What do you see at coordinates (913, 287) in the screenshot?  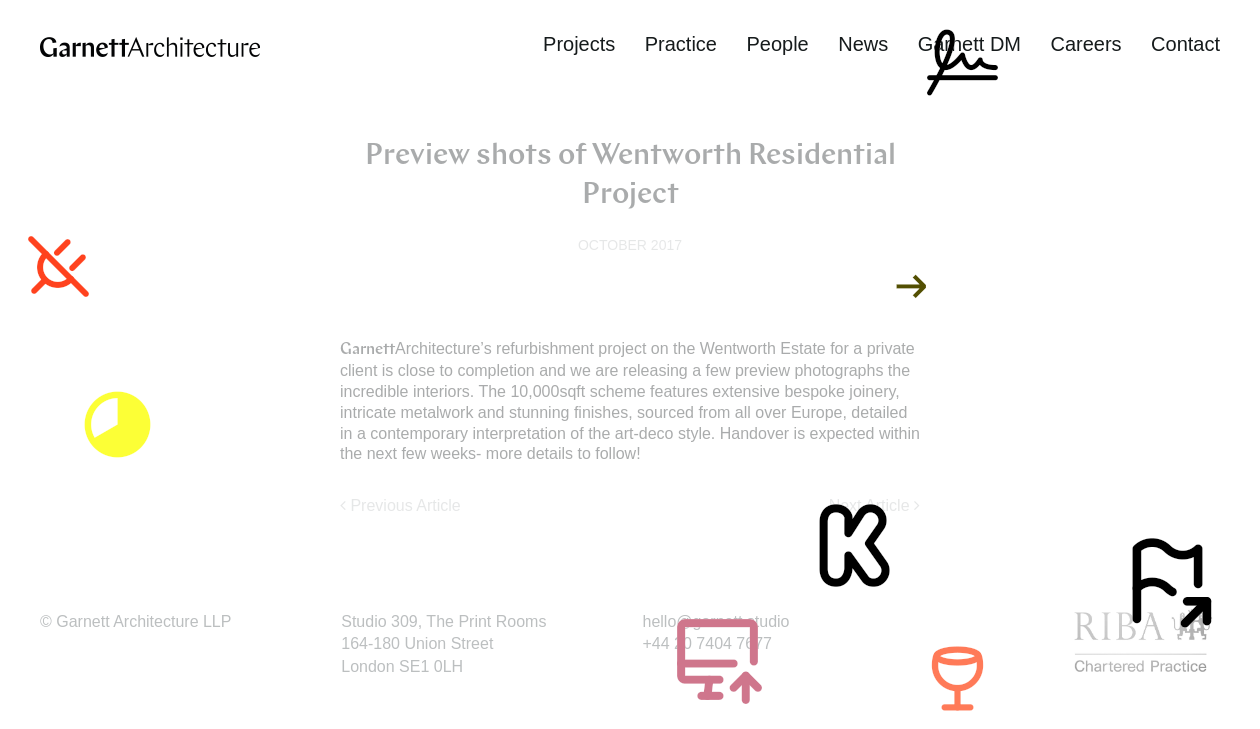 I see `navigate to the next item` at bounding box center [913, 287].